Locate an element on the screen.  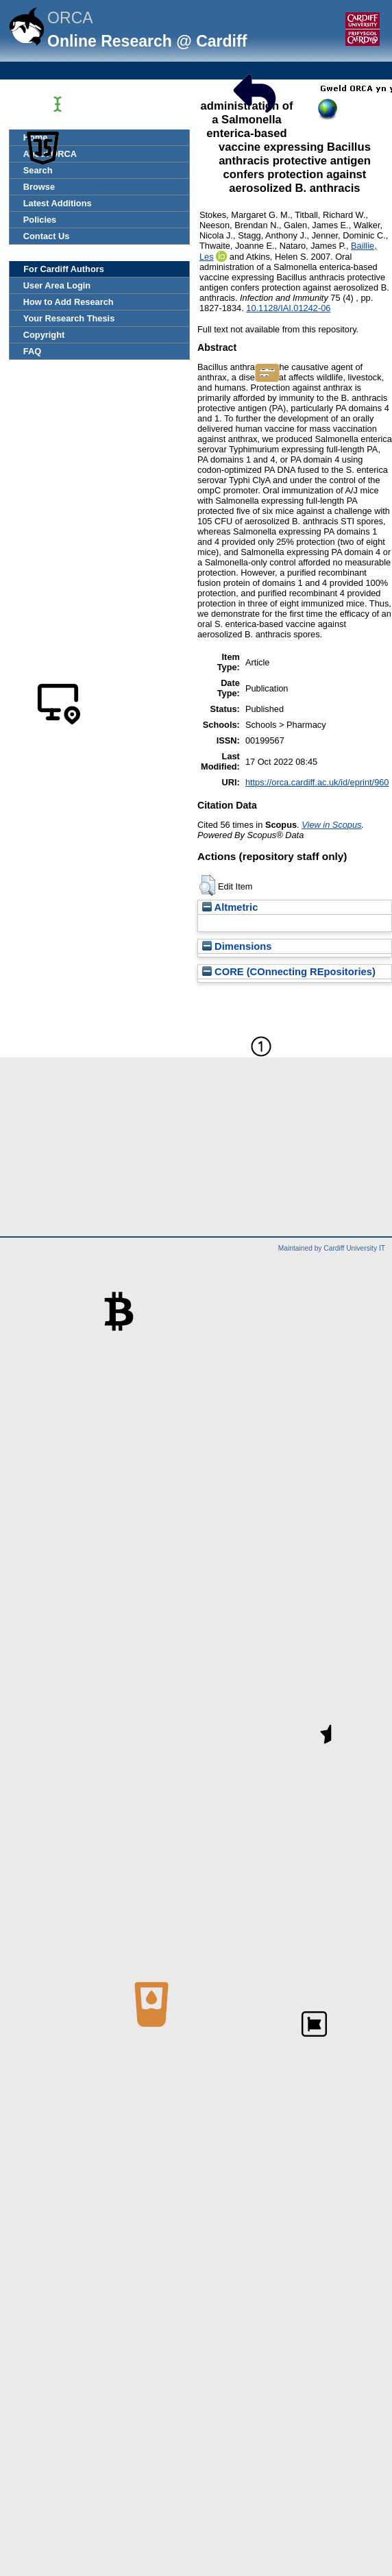
indicates the first step in a multi-step process is located at coordinates (261, 1046).